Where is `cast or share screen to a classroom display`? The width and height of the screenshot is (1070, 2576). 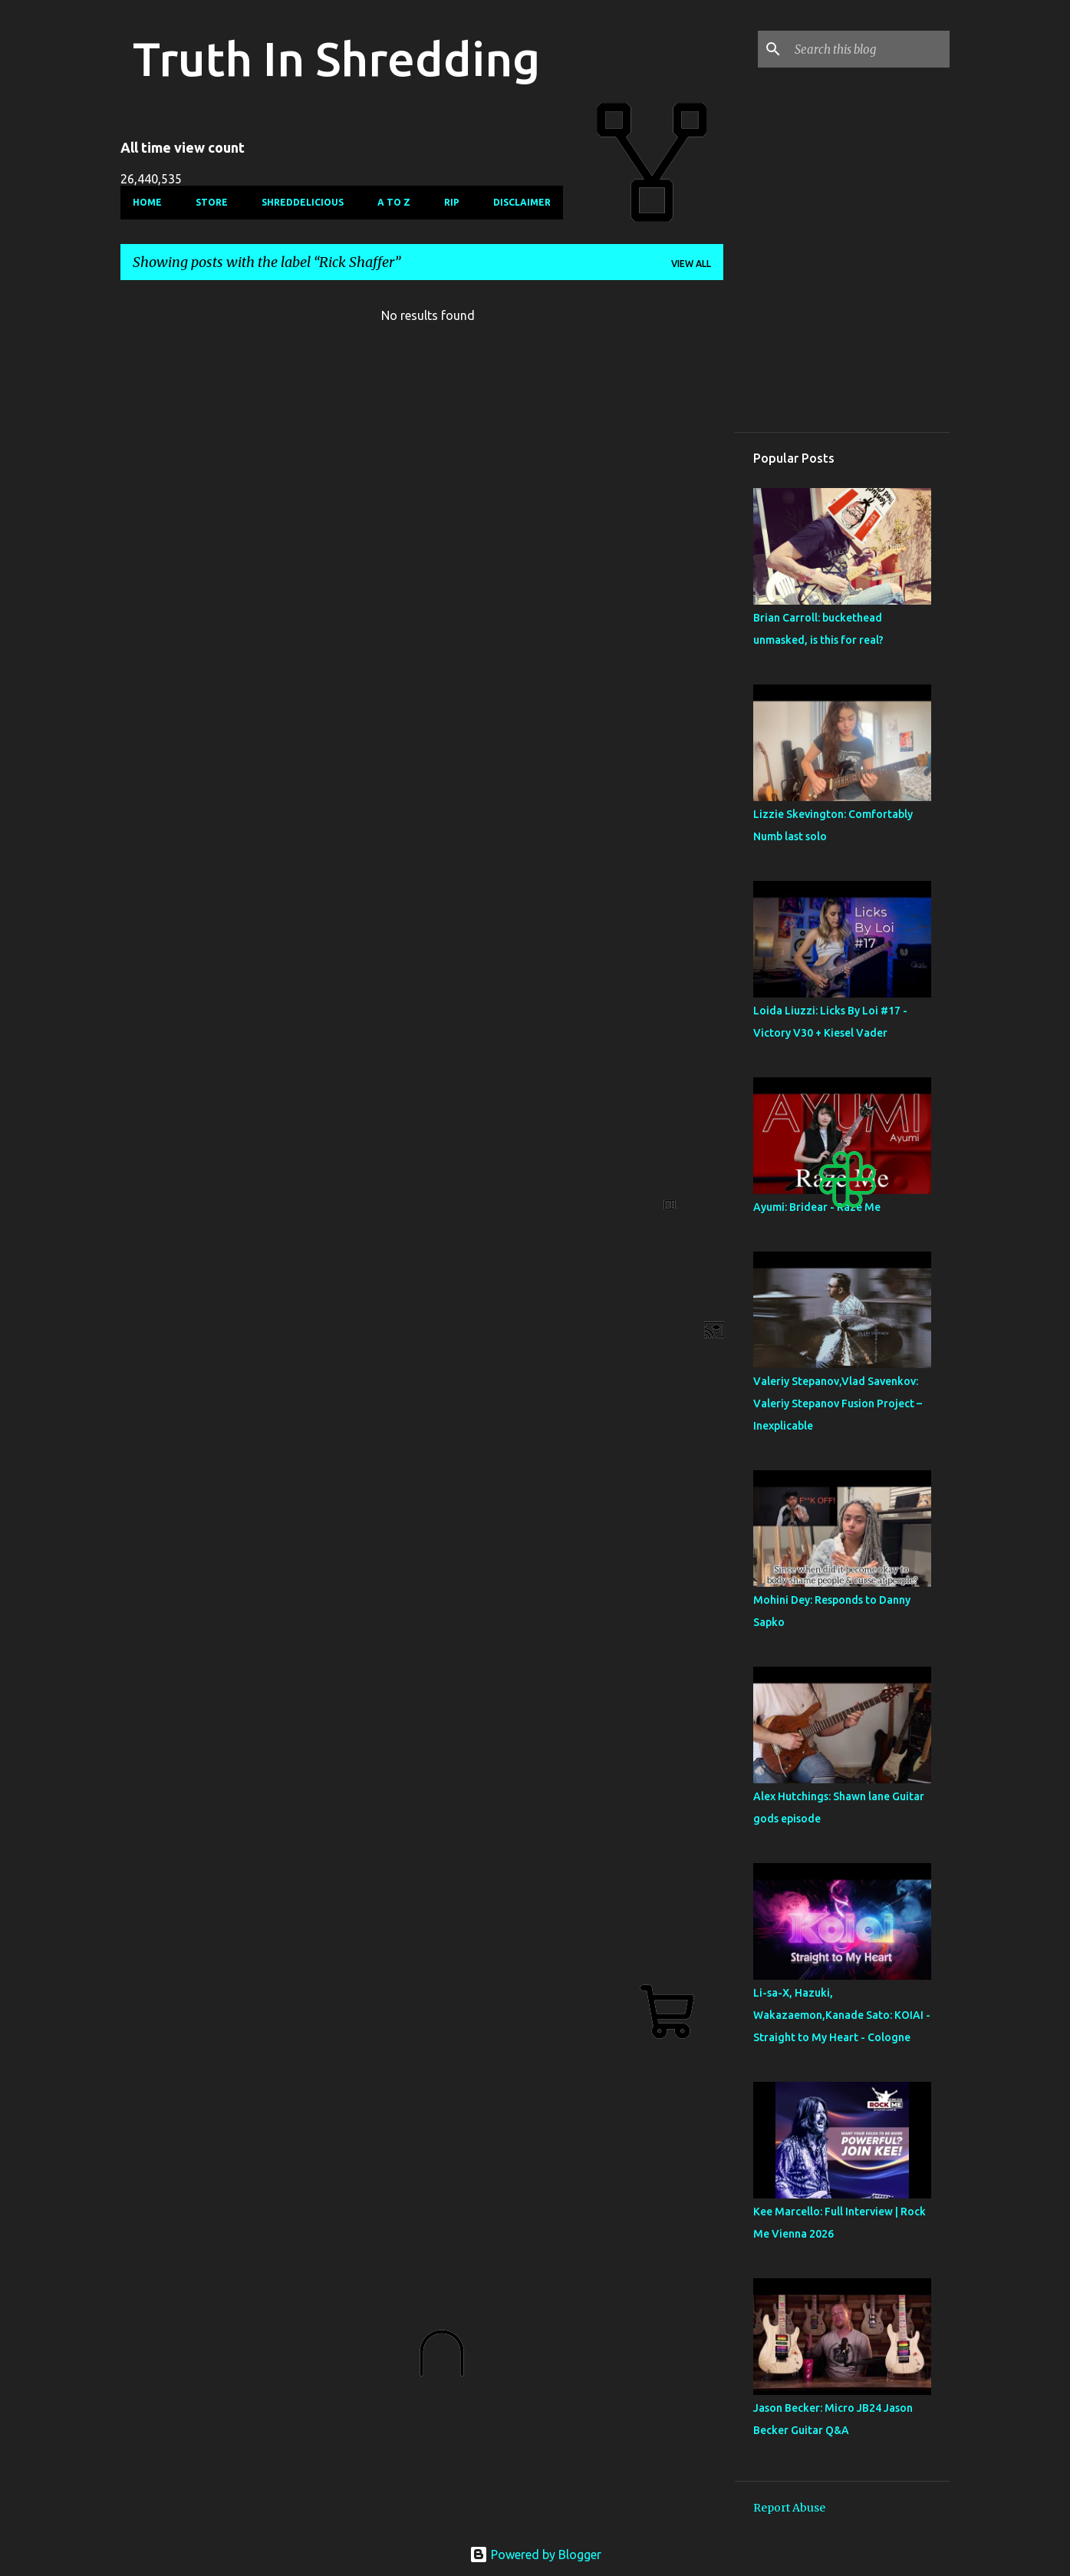
cast or share screen to a classroom display is located at coordinates (714, 1330).